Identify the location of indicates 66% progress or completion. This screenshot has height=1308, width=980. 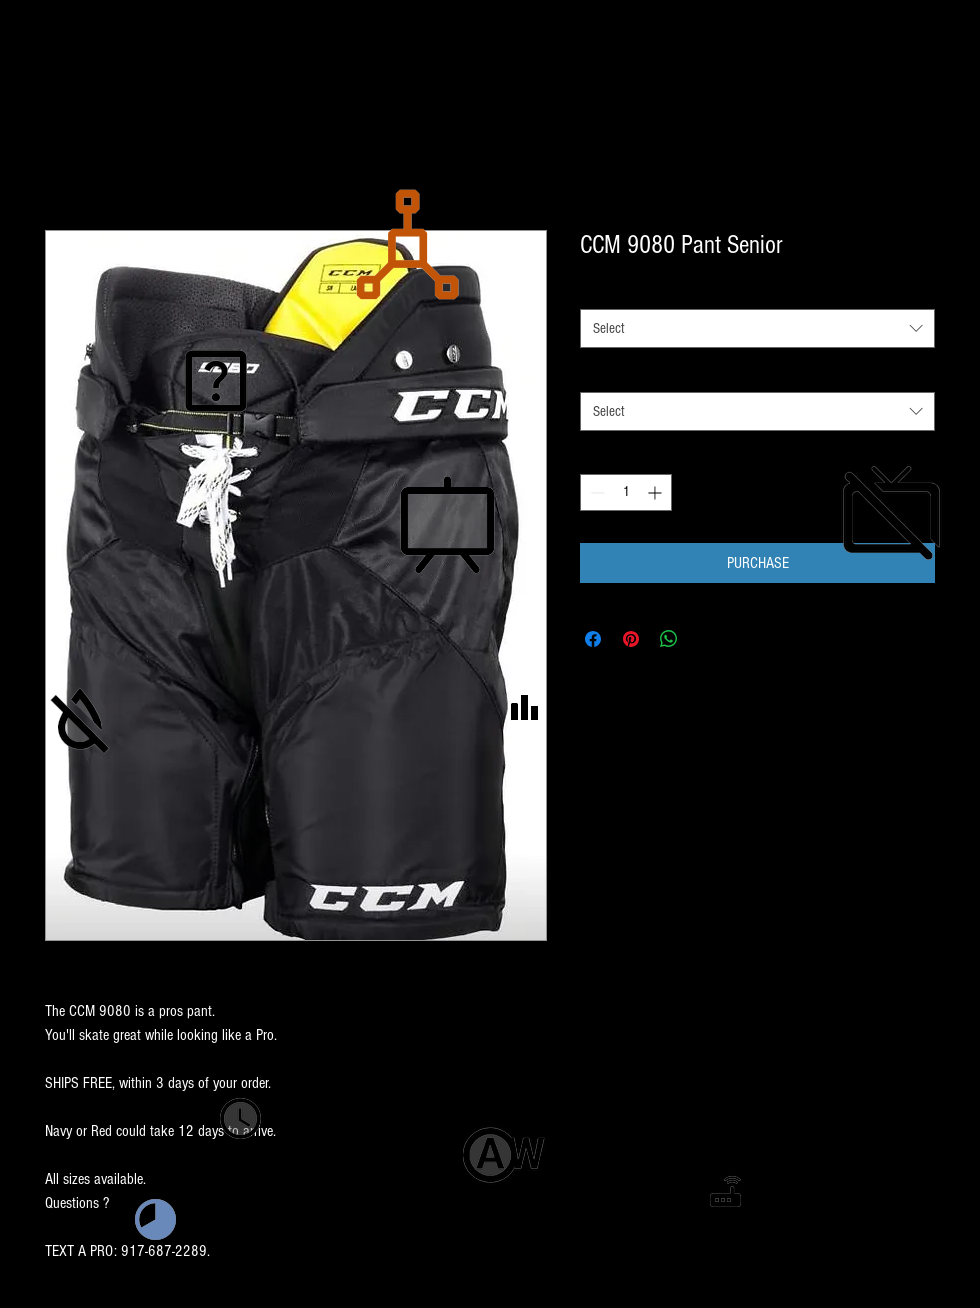
(155, 1219).